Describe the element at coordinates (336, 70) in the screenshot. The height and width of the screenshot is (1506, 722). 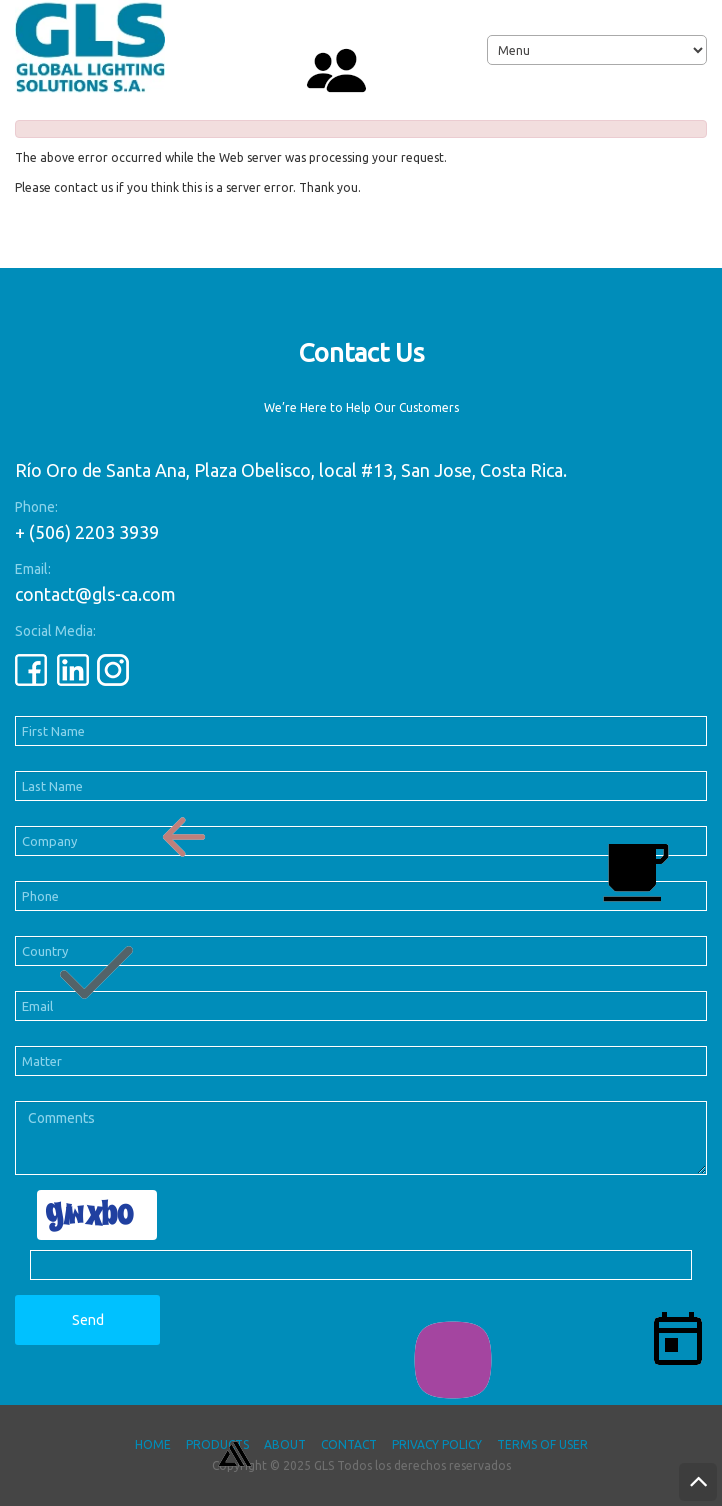
I see `view contacts or friends list` at that location.